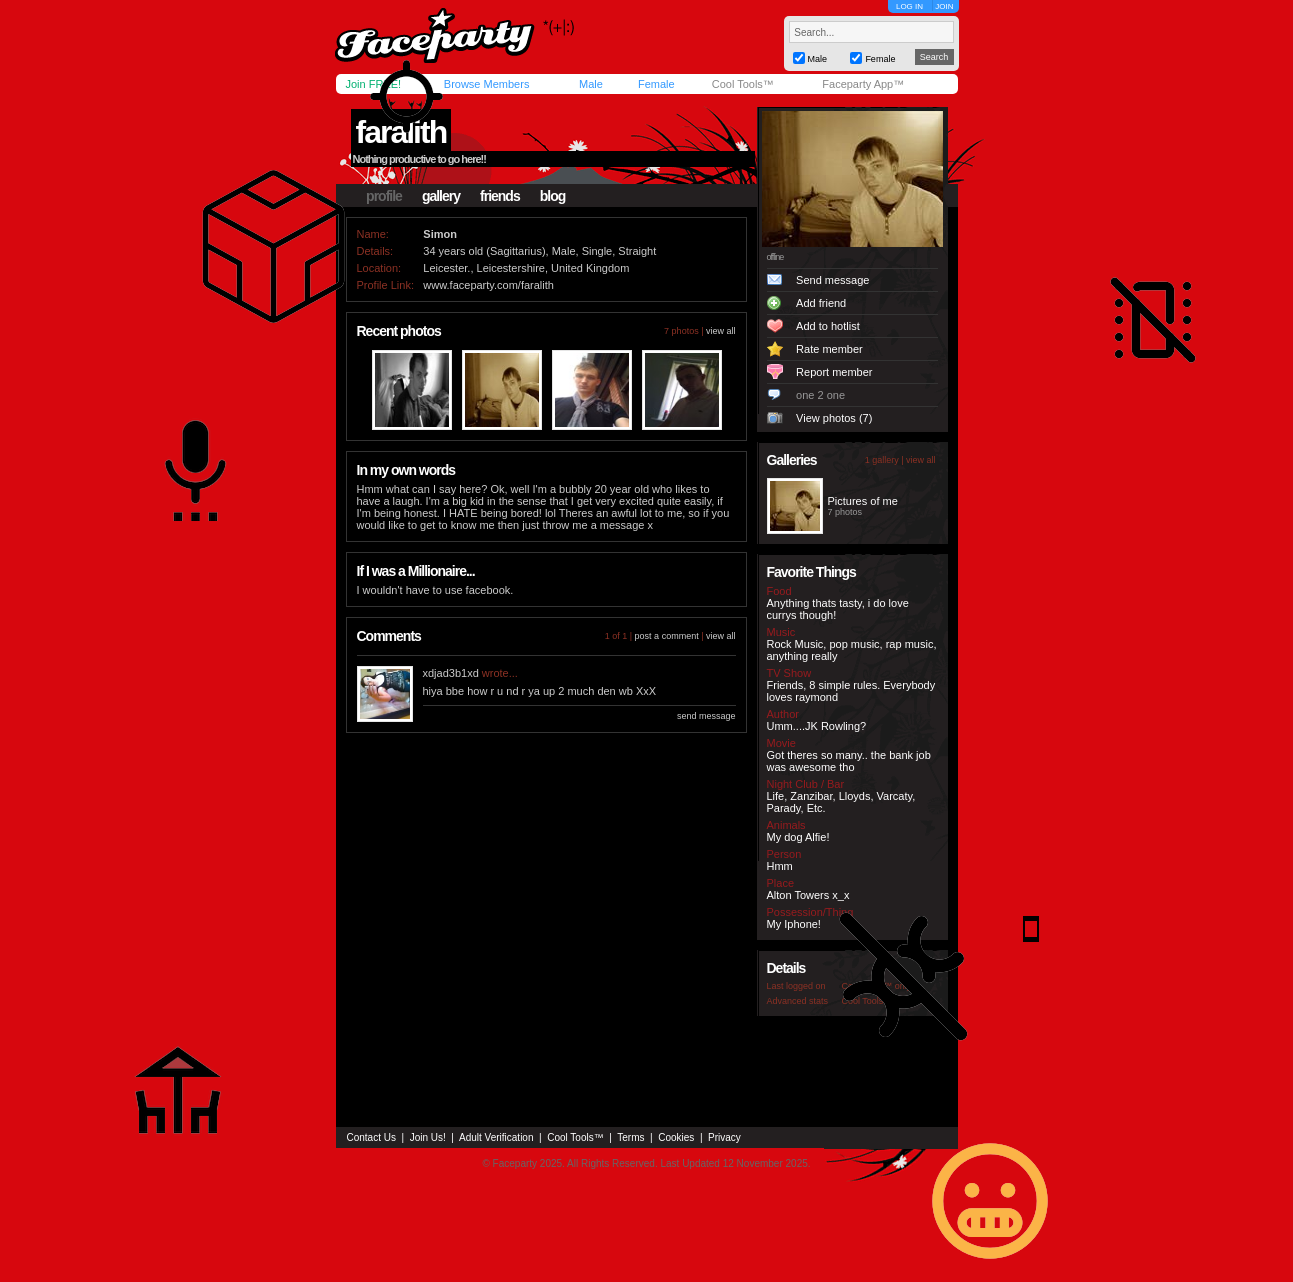  What do you see at coordinates (178, 1090) in the screenshot?
I see `access outdoor deck or patio settings` at bounding box center [178, 1090].